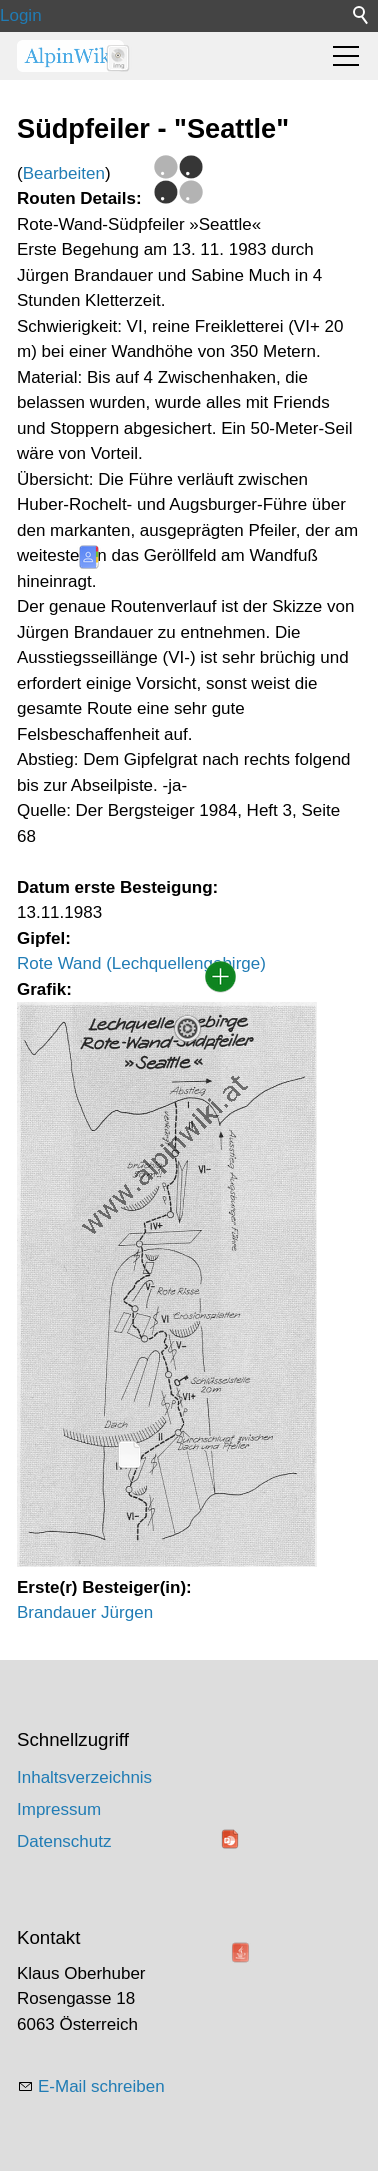 The image size is (378, 2171). What do you see at coordinates (187, 1028) in the screenshot?
I see `view file properties and settings` at bounding box center [187, 1028].